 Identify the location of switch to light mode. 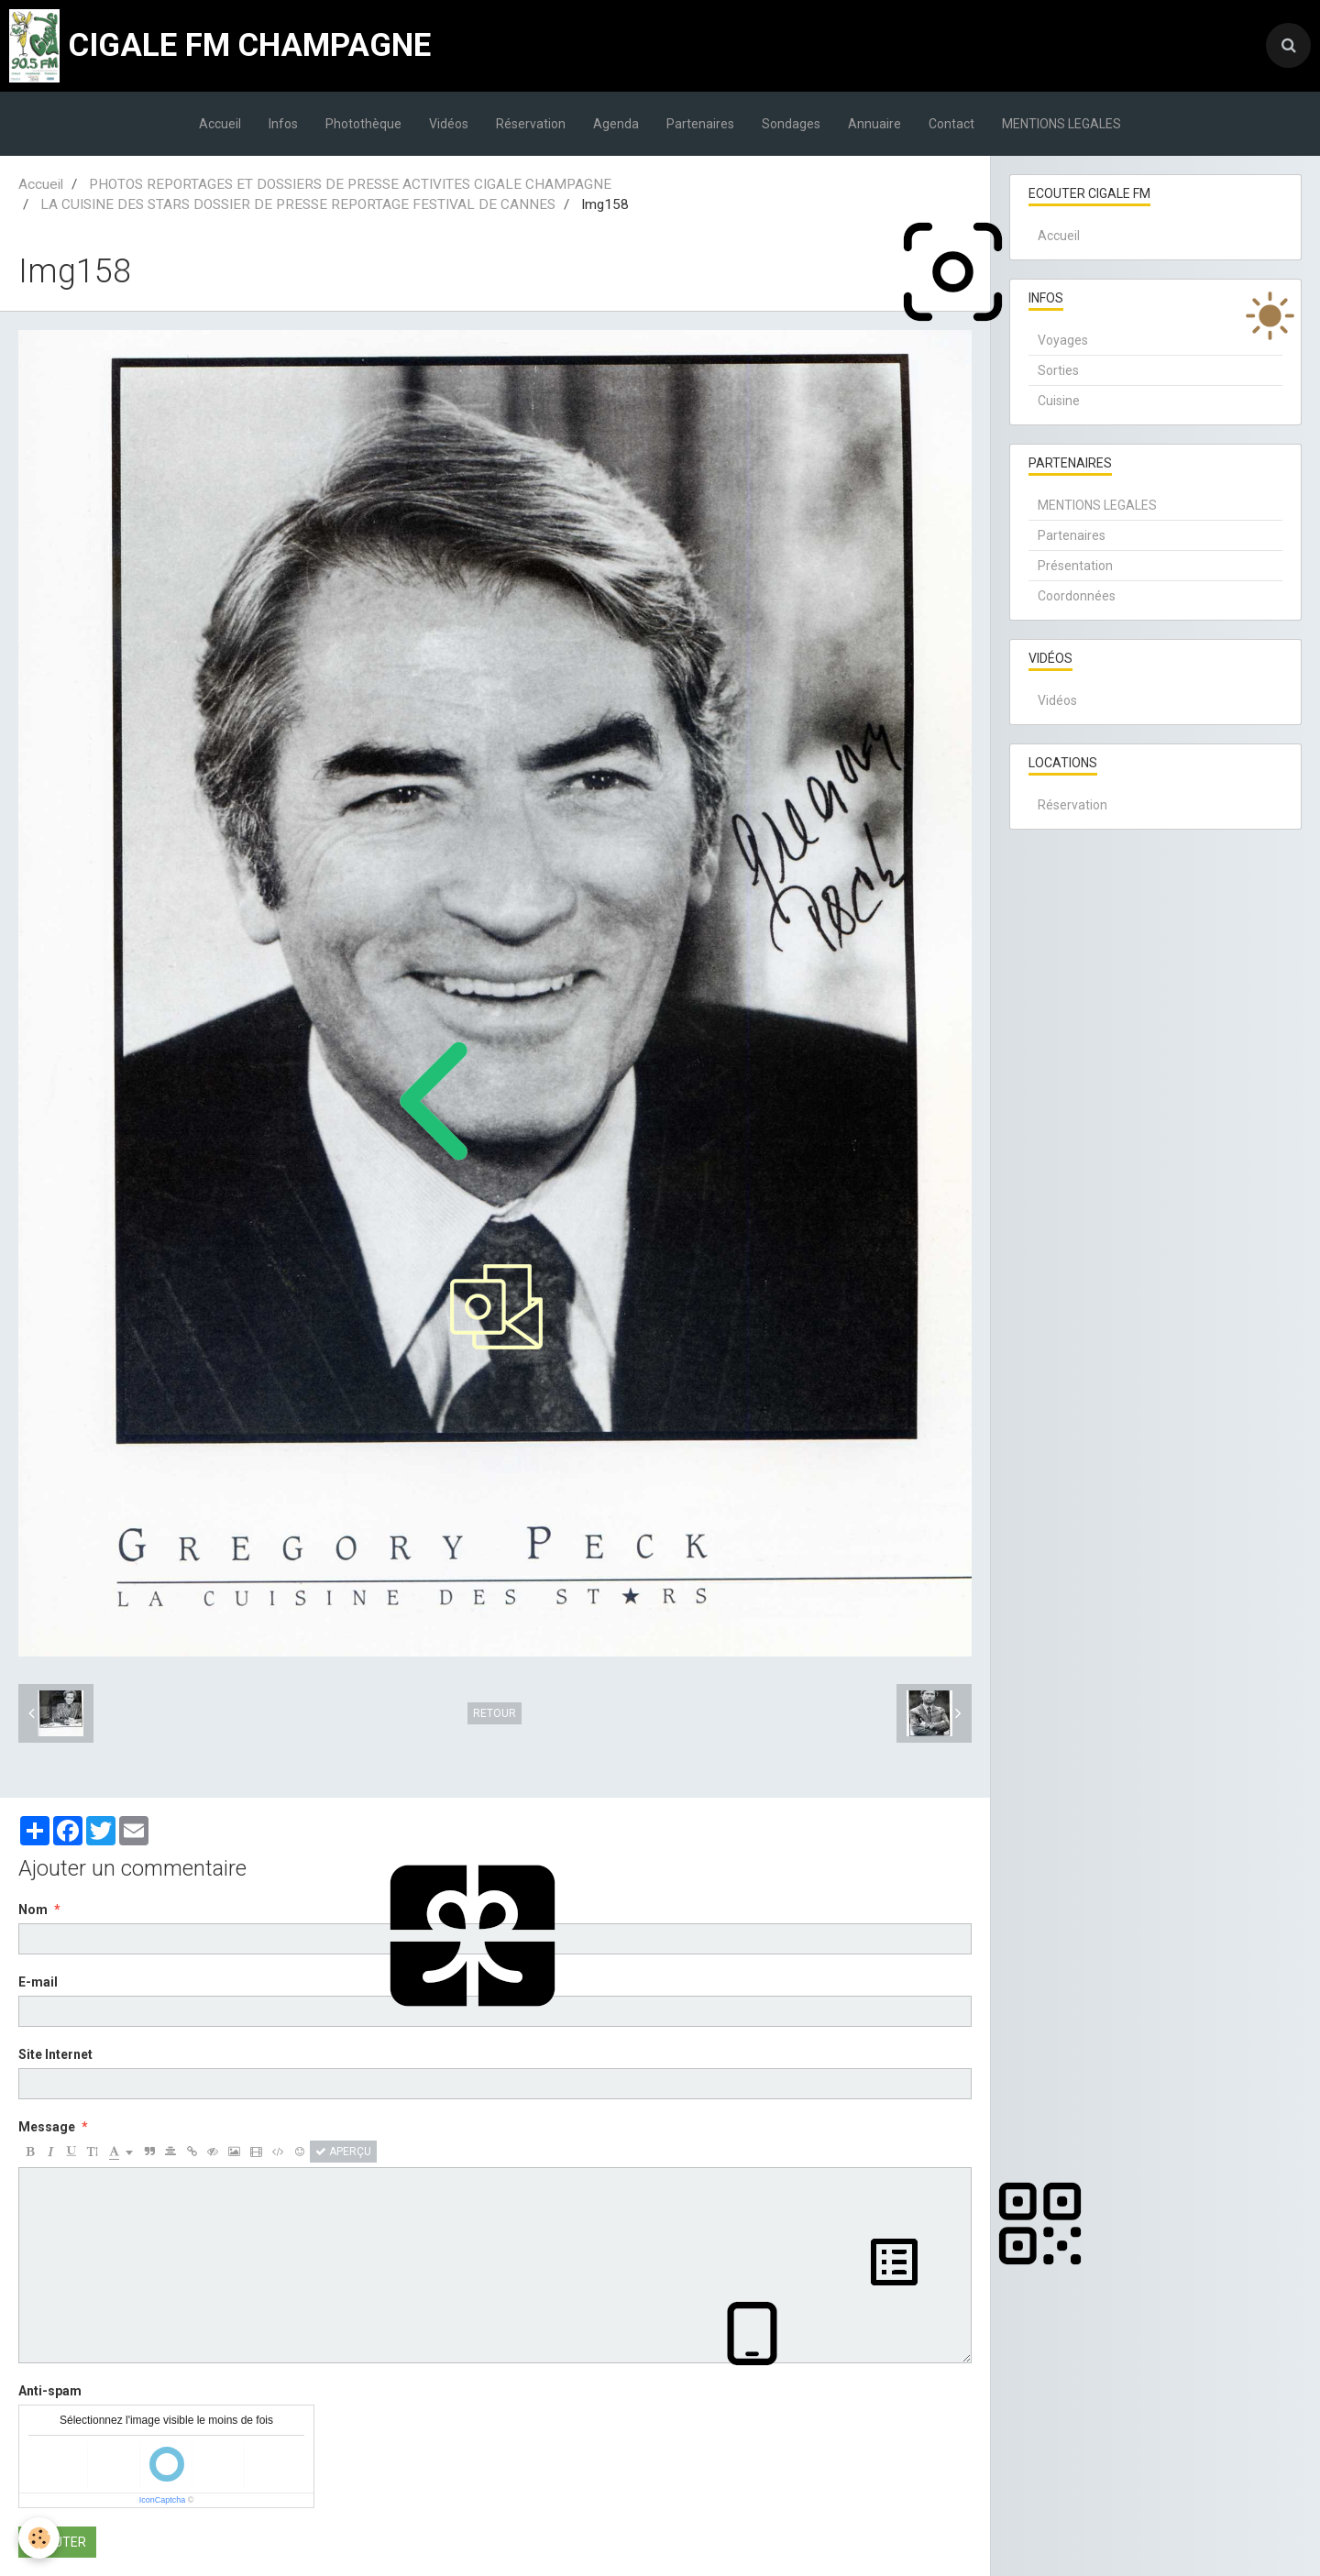
(1270, 315).